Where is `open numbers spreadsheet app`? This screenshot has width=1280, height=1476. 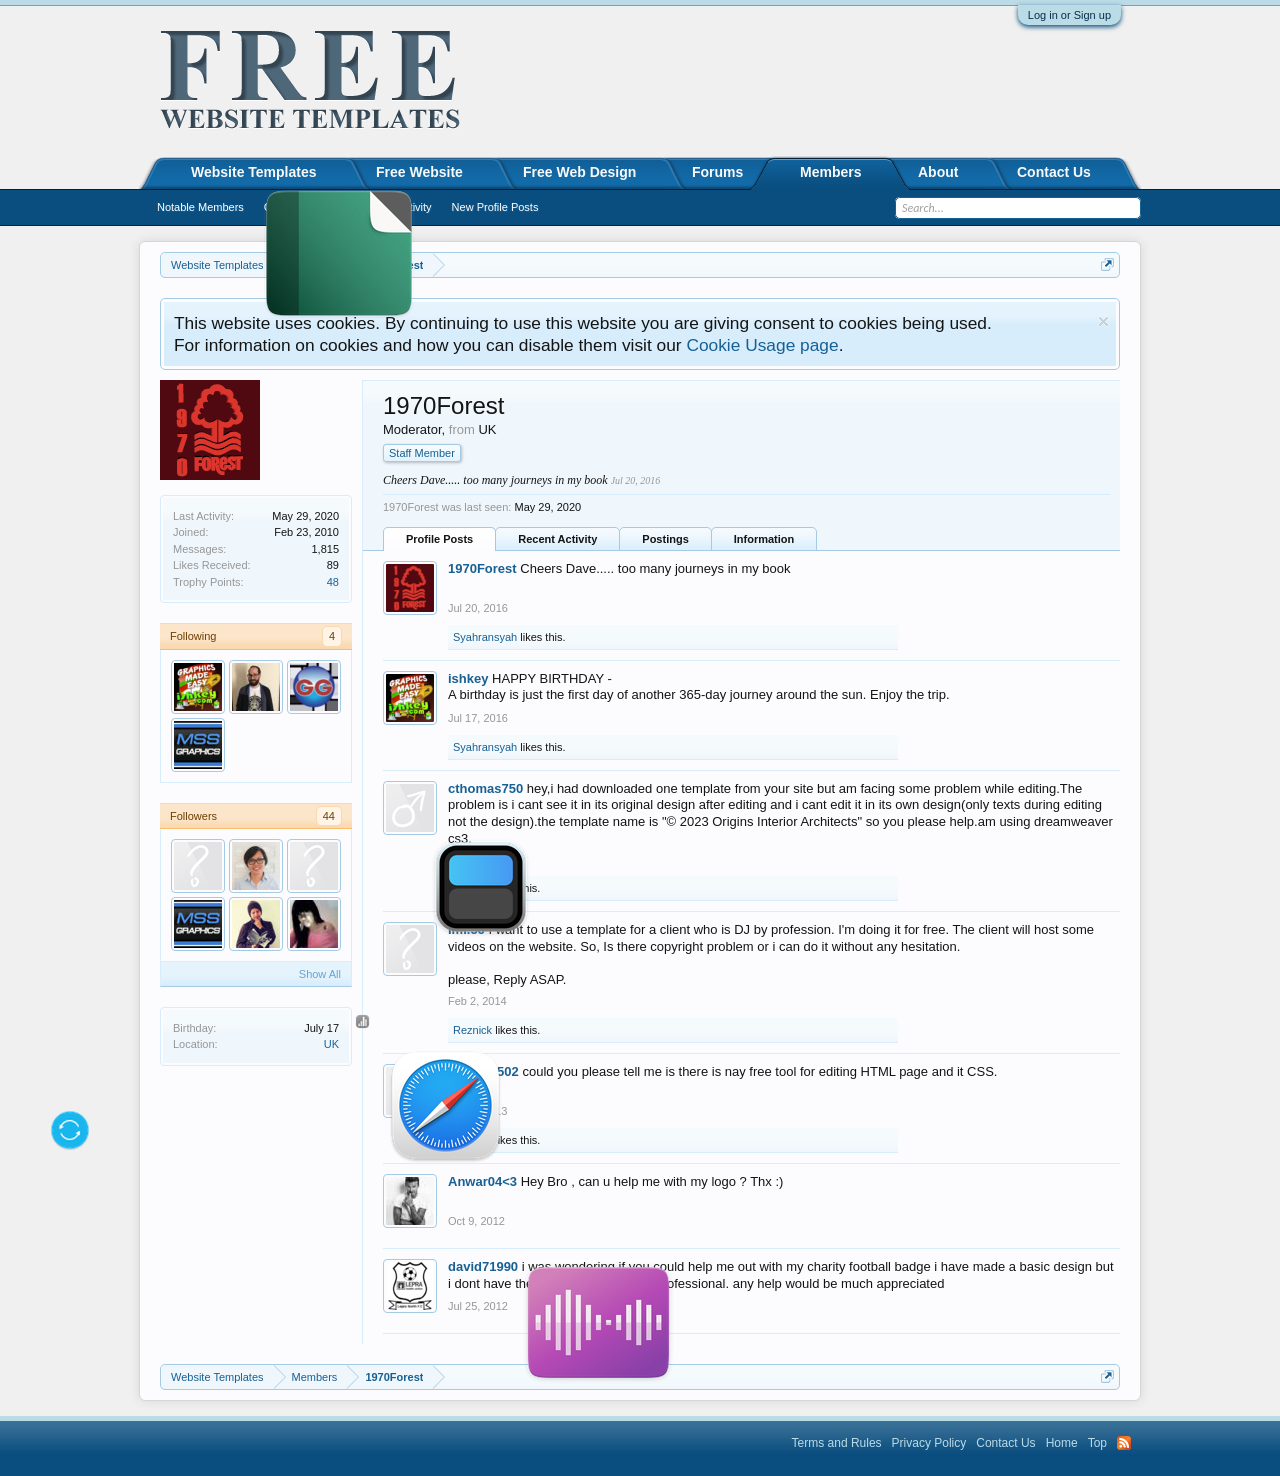
open numbers spreadsheet app is located at coordinates (362, 1021).